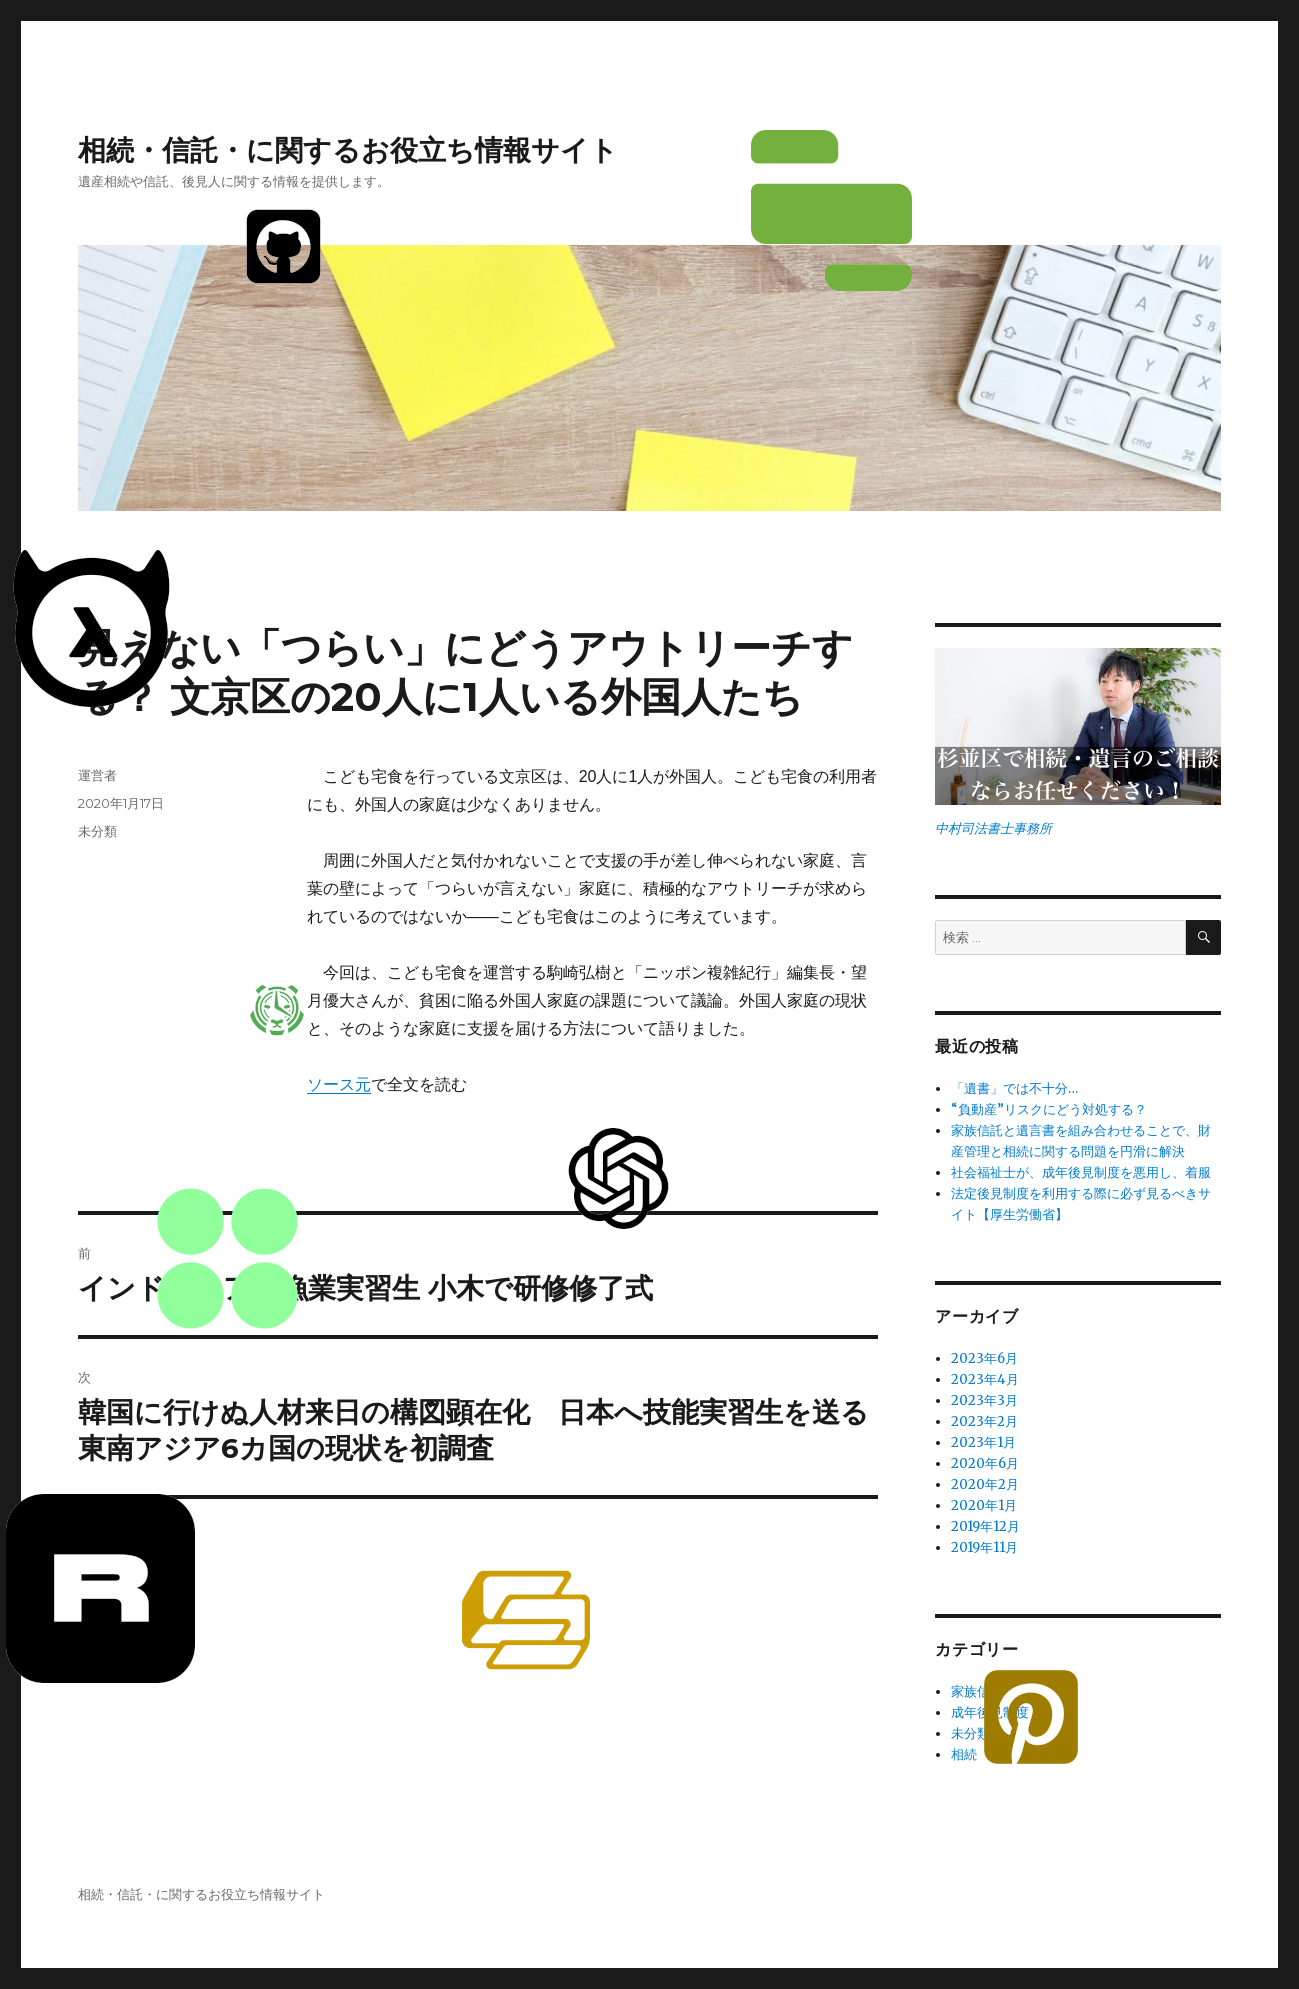 Image resolution: width=1299 pixels, height=1989 pixels. Describe the element at coordinates (831, 210) in the screenshot. I see `retool app or service logo` at that location.